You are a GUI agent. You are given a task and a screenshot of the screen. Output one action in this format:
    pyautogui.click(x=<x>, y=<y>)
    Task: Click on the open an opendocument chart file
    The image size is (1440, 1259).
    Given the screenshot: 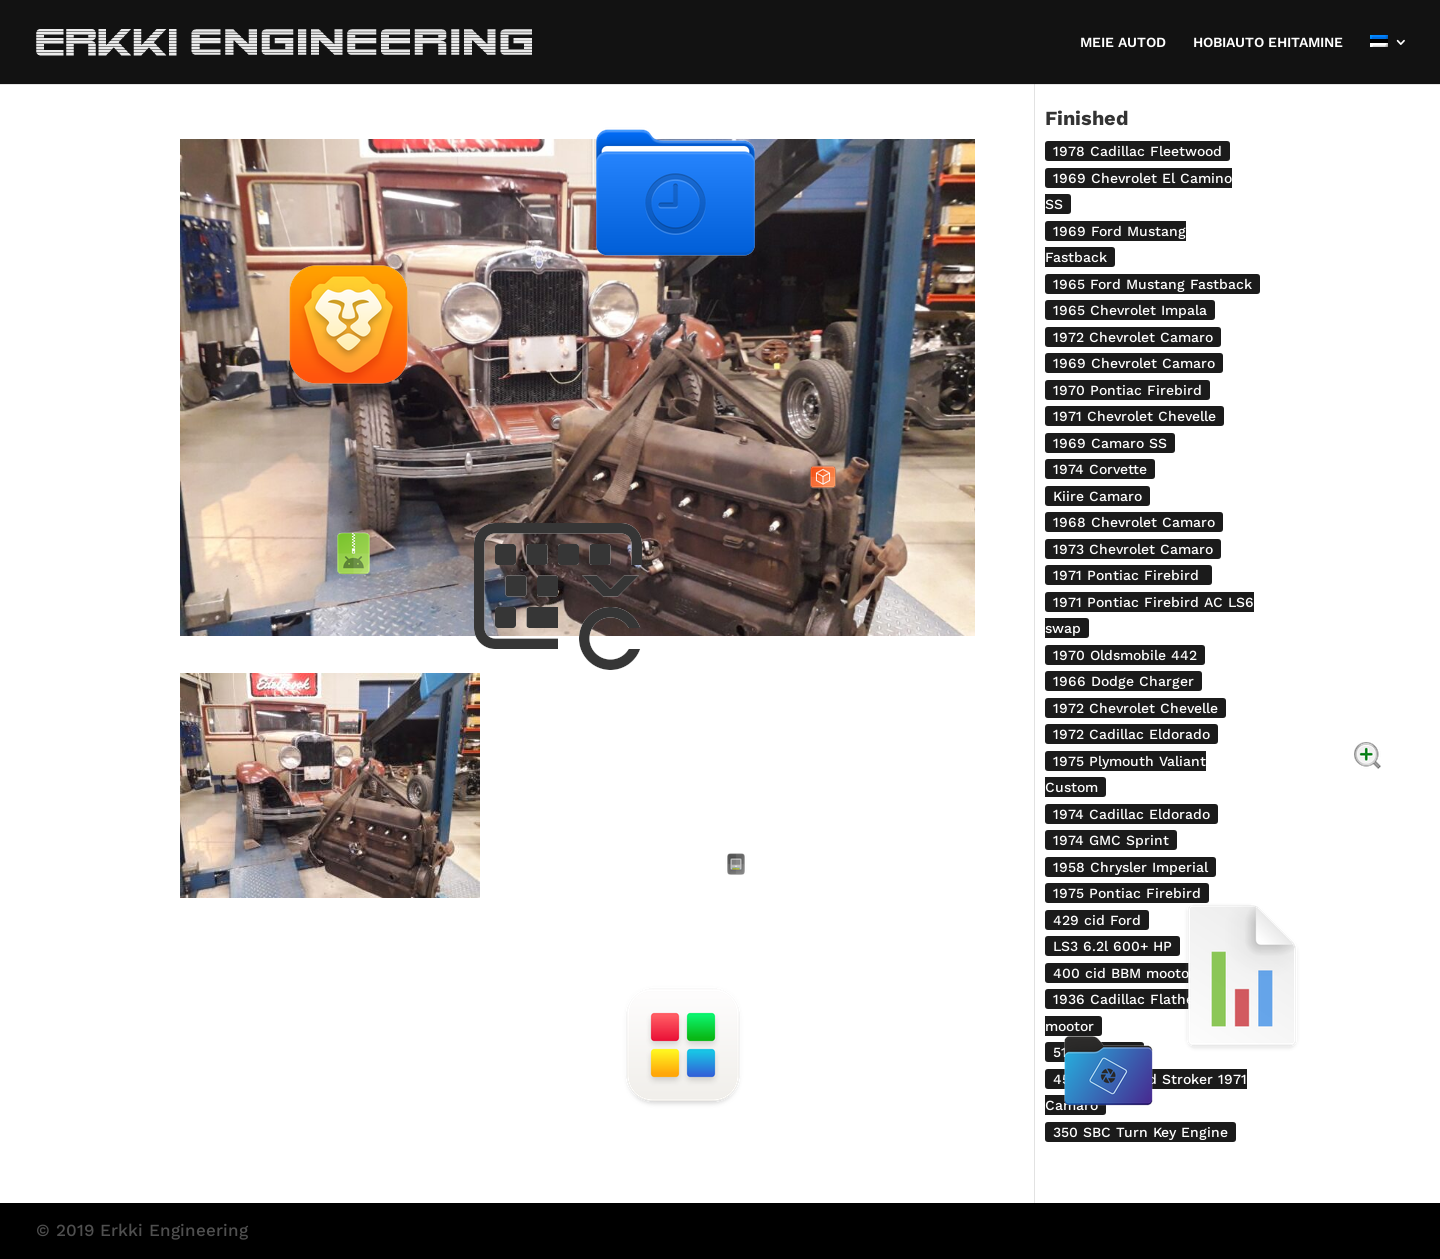 What is the action you would take?
    pyautogui.click(x=1242, y=975)
    